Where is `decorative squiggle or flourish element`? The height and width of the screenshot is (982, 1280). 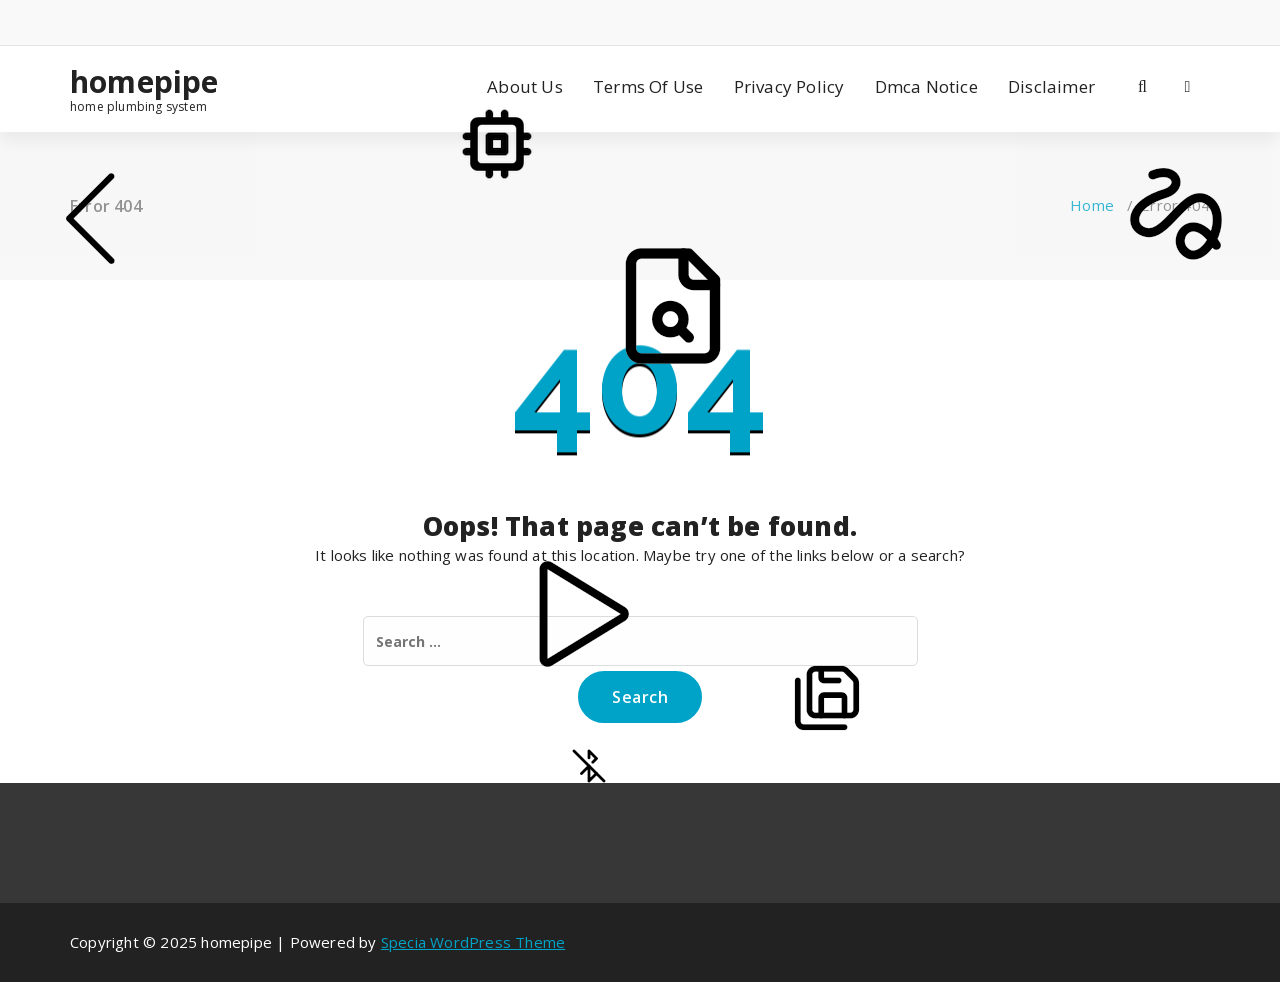
decorative squiggle or flourish element is located at coordinates (1175, 213).